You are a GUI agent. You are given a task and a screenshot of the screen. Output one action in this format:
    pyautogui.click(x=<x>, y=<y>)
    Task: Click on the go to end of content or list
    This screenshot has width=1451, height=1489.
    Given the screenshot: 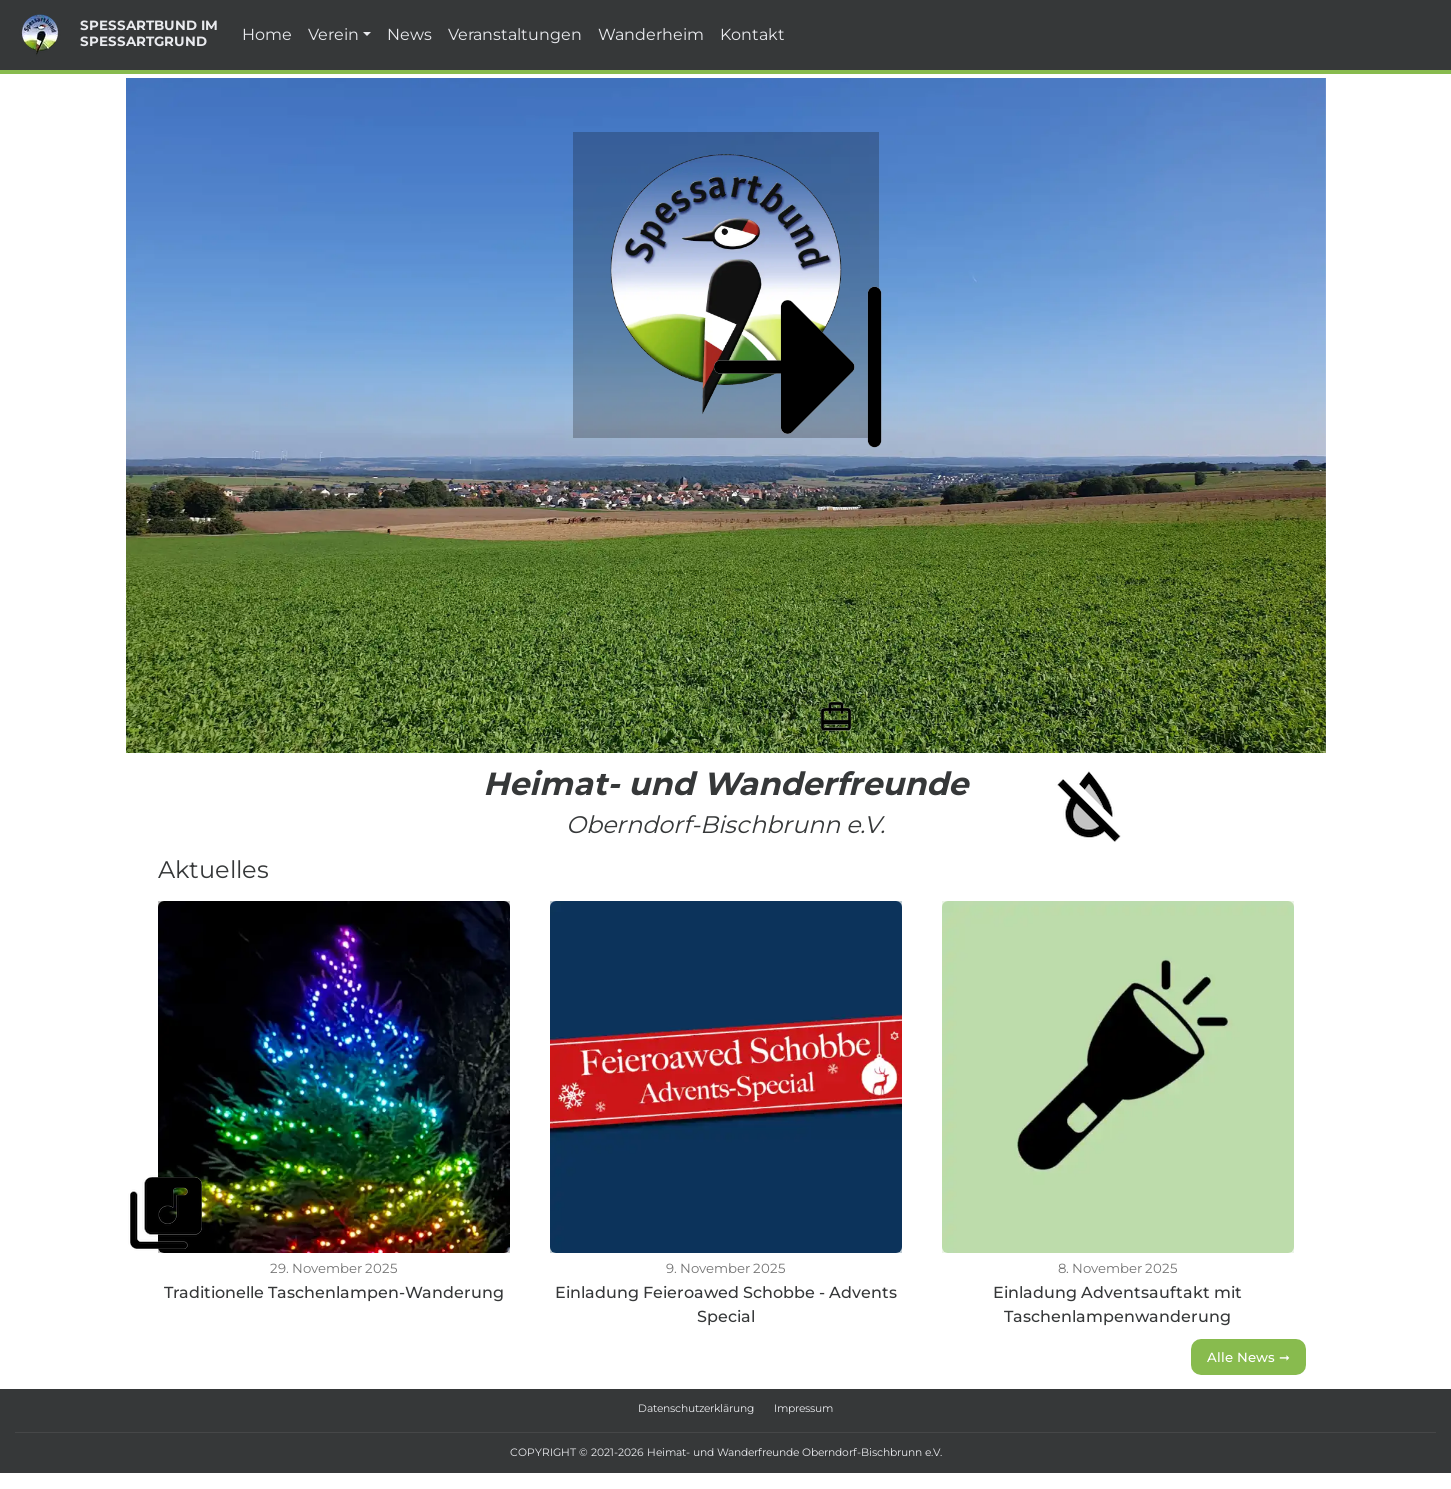 What is the action you would take?
    pyautogui.click(x=801, y=367)
    